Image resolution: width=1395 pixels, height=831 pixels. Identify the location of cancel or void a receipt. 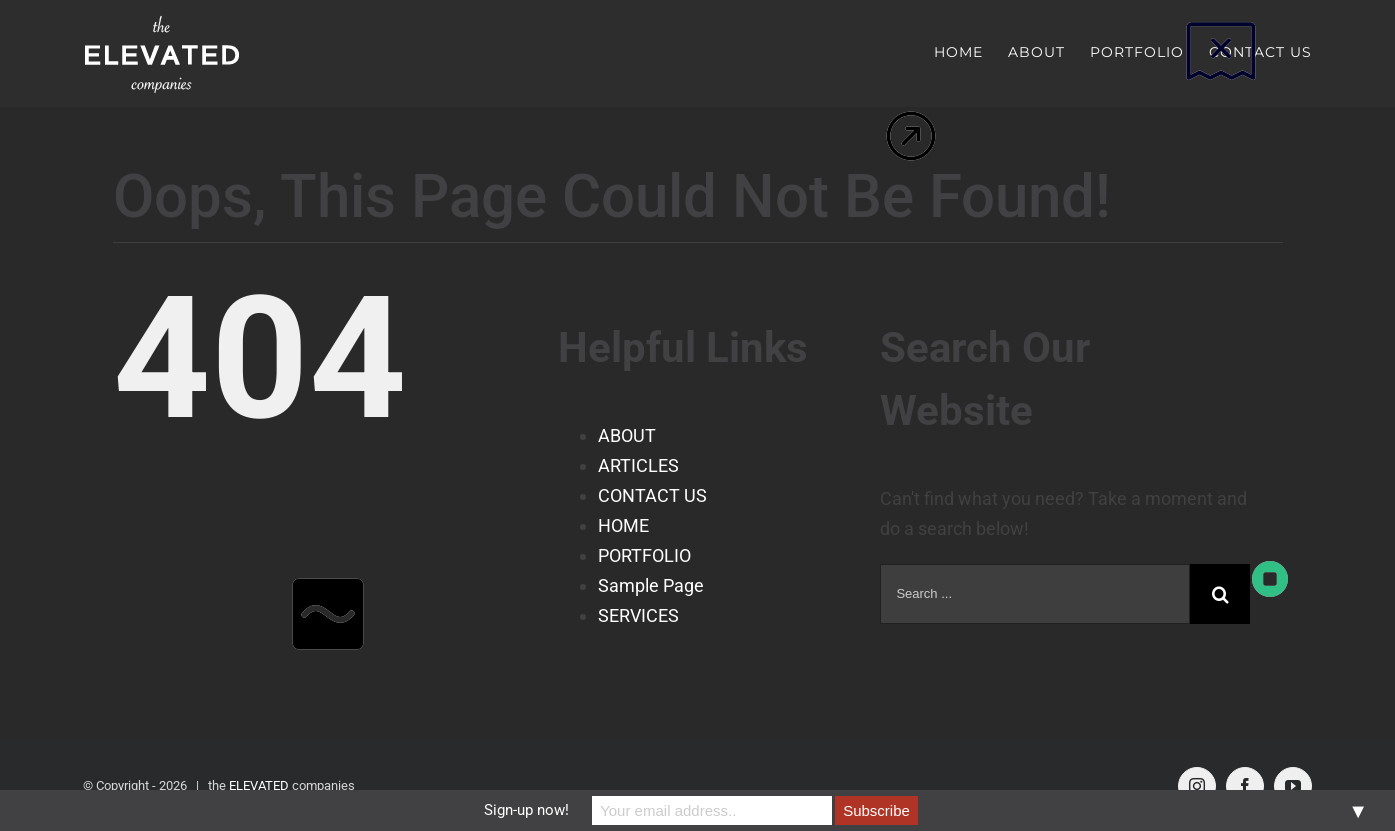
(1221, 51).